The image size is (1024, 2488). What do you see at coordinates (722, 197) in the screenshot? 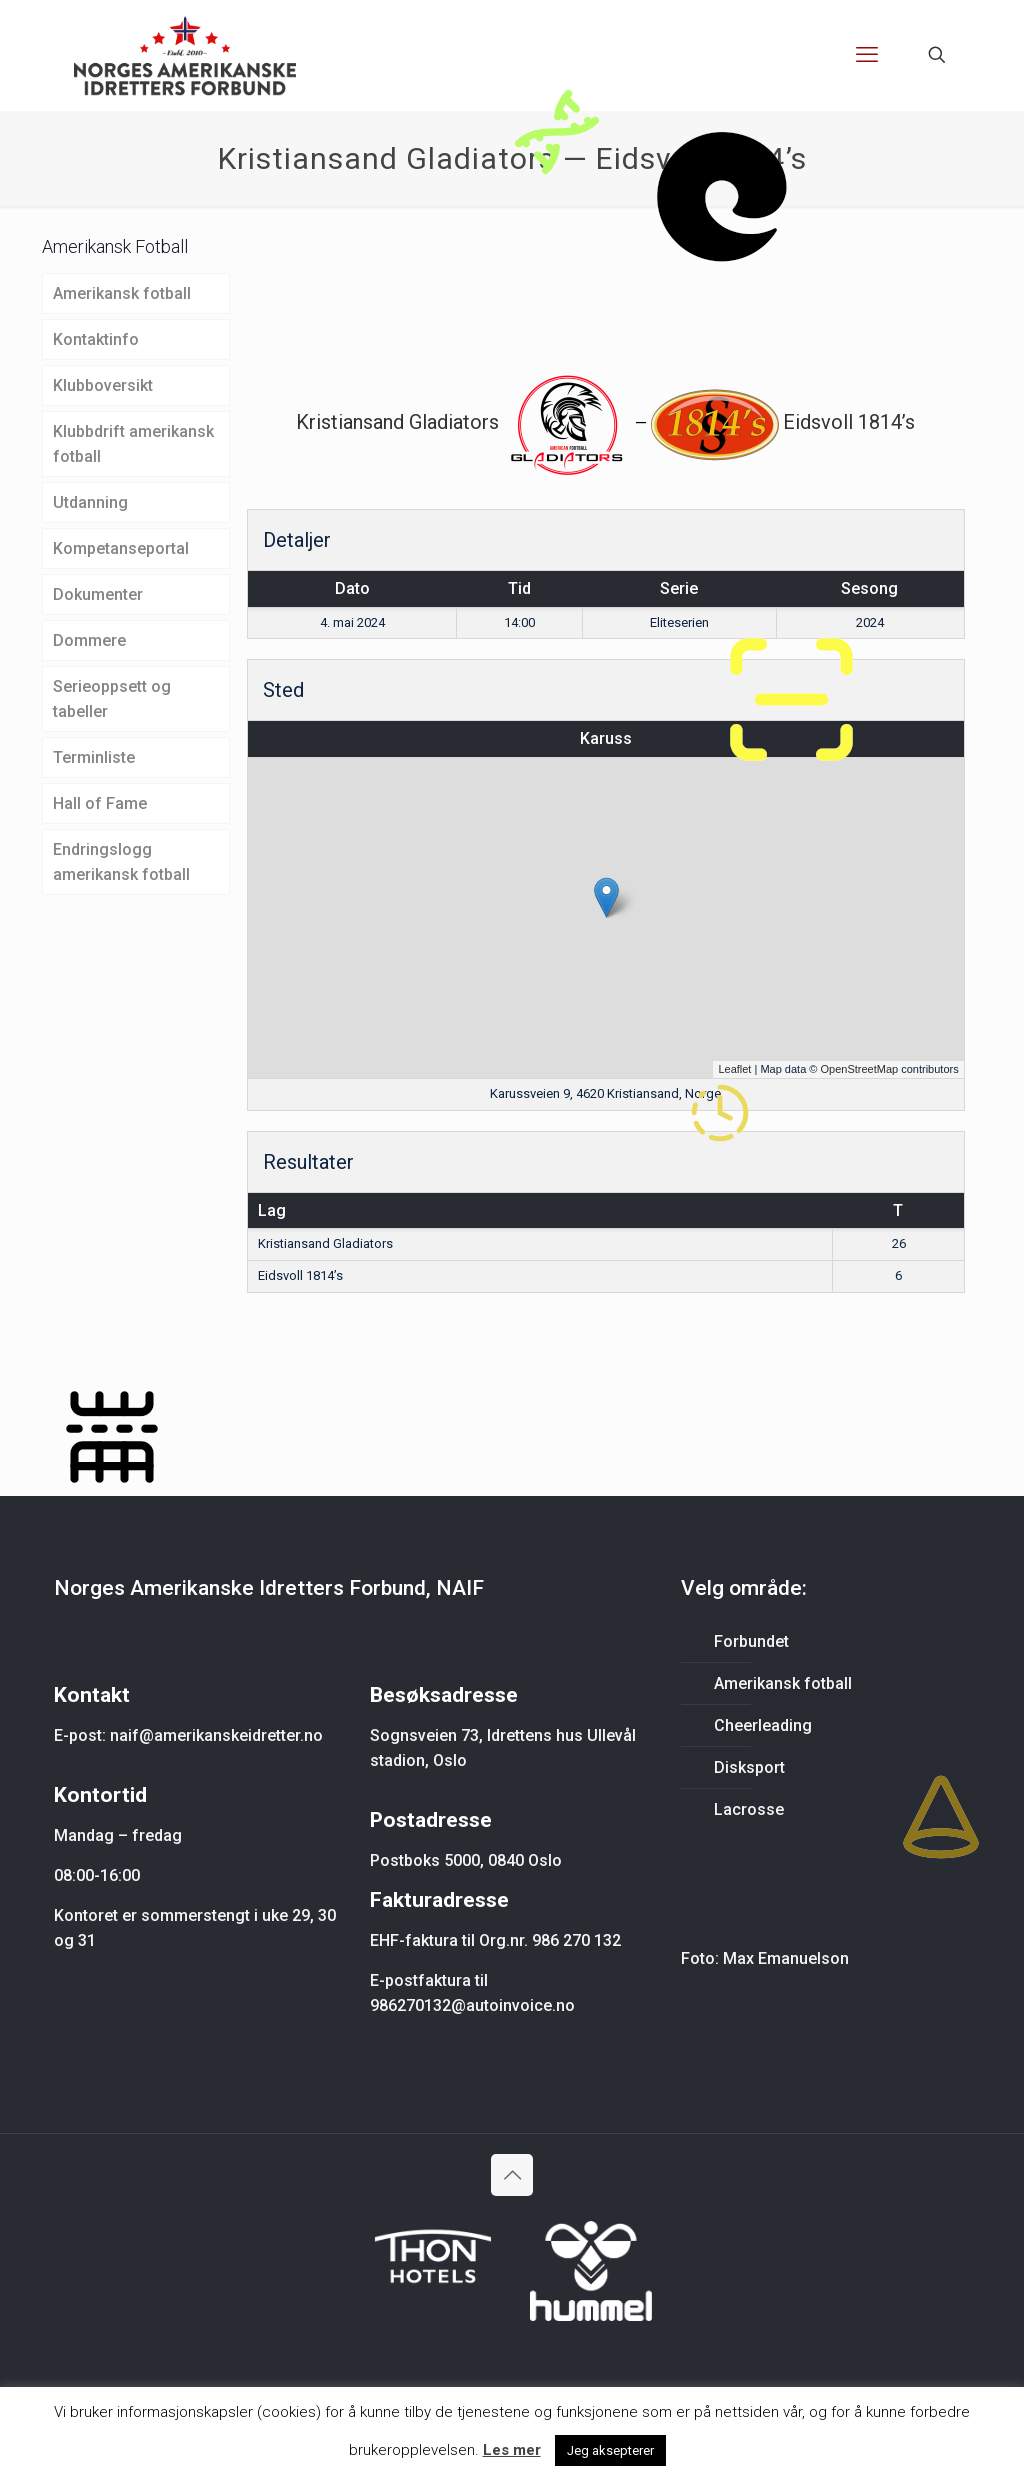
I see `open Microsoft Edge browser` at bounding box center [722, 197].